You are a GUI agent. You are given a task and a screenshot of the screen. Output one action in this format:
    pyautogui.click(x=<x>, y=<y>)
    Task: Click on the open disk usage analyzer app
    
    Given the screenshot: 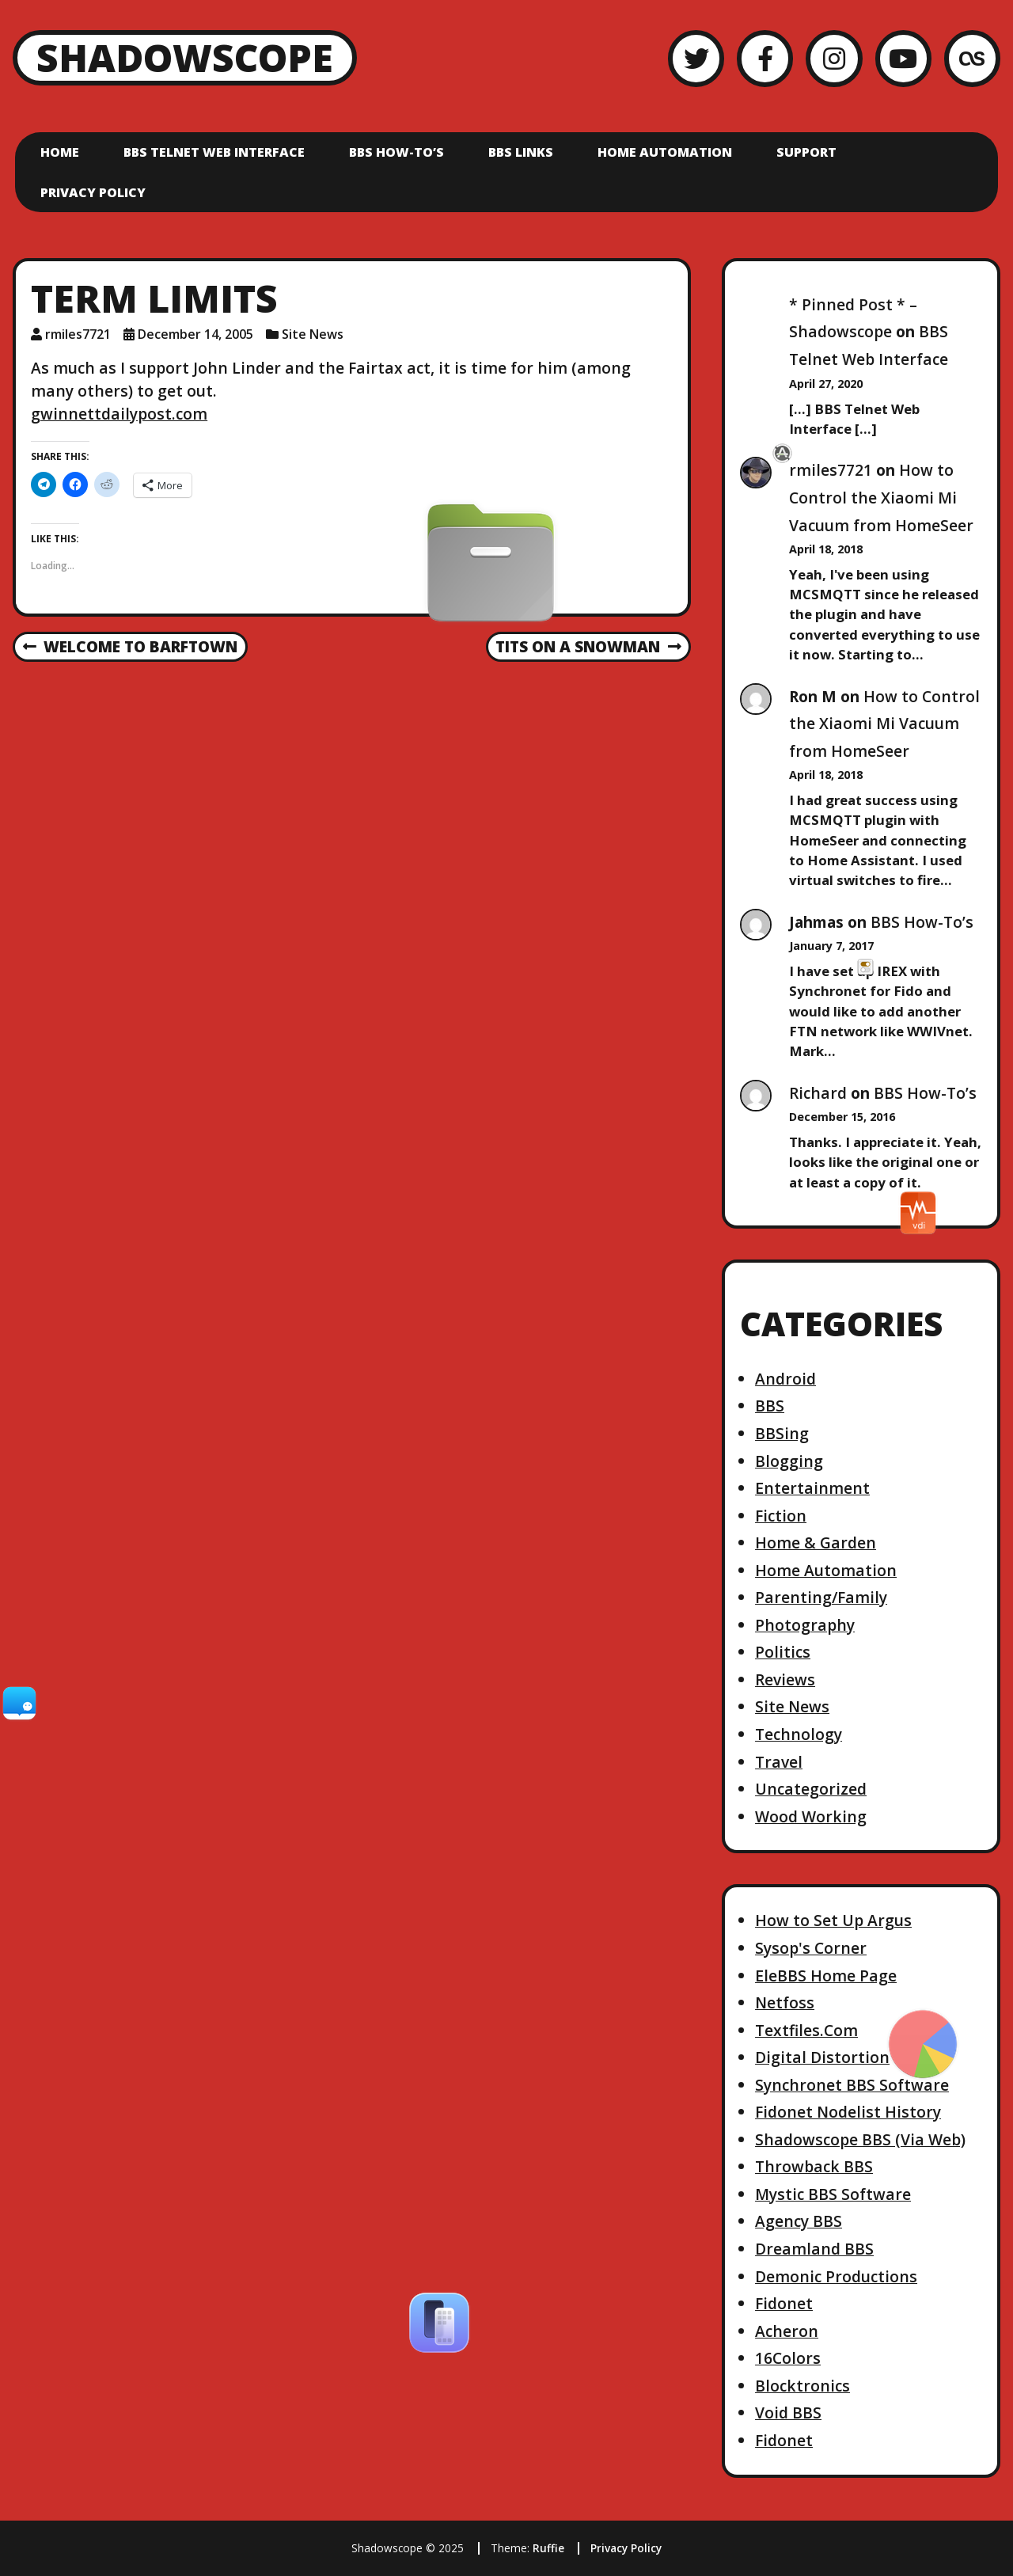 What is the action you would take?
    pyautogui.click(x=923, y=2044)
    